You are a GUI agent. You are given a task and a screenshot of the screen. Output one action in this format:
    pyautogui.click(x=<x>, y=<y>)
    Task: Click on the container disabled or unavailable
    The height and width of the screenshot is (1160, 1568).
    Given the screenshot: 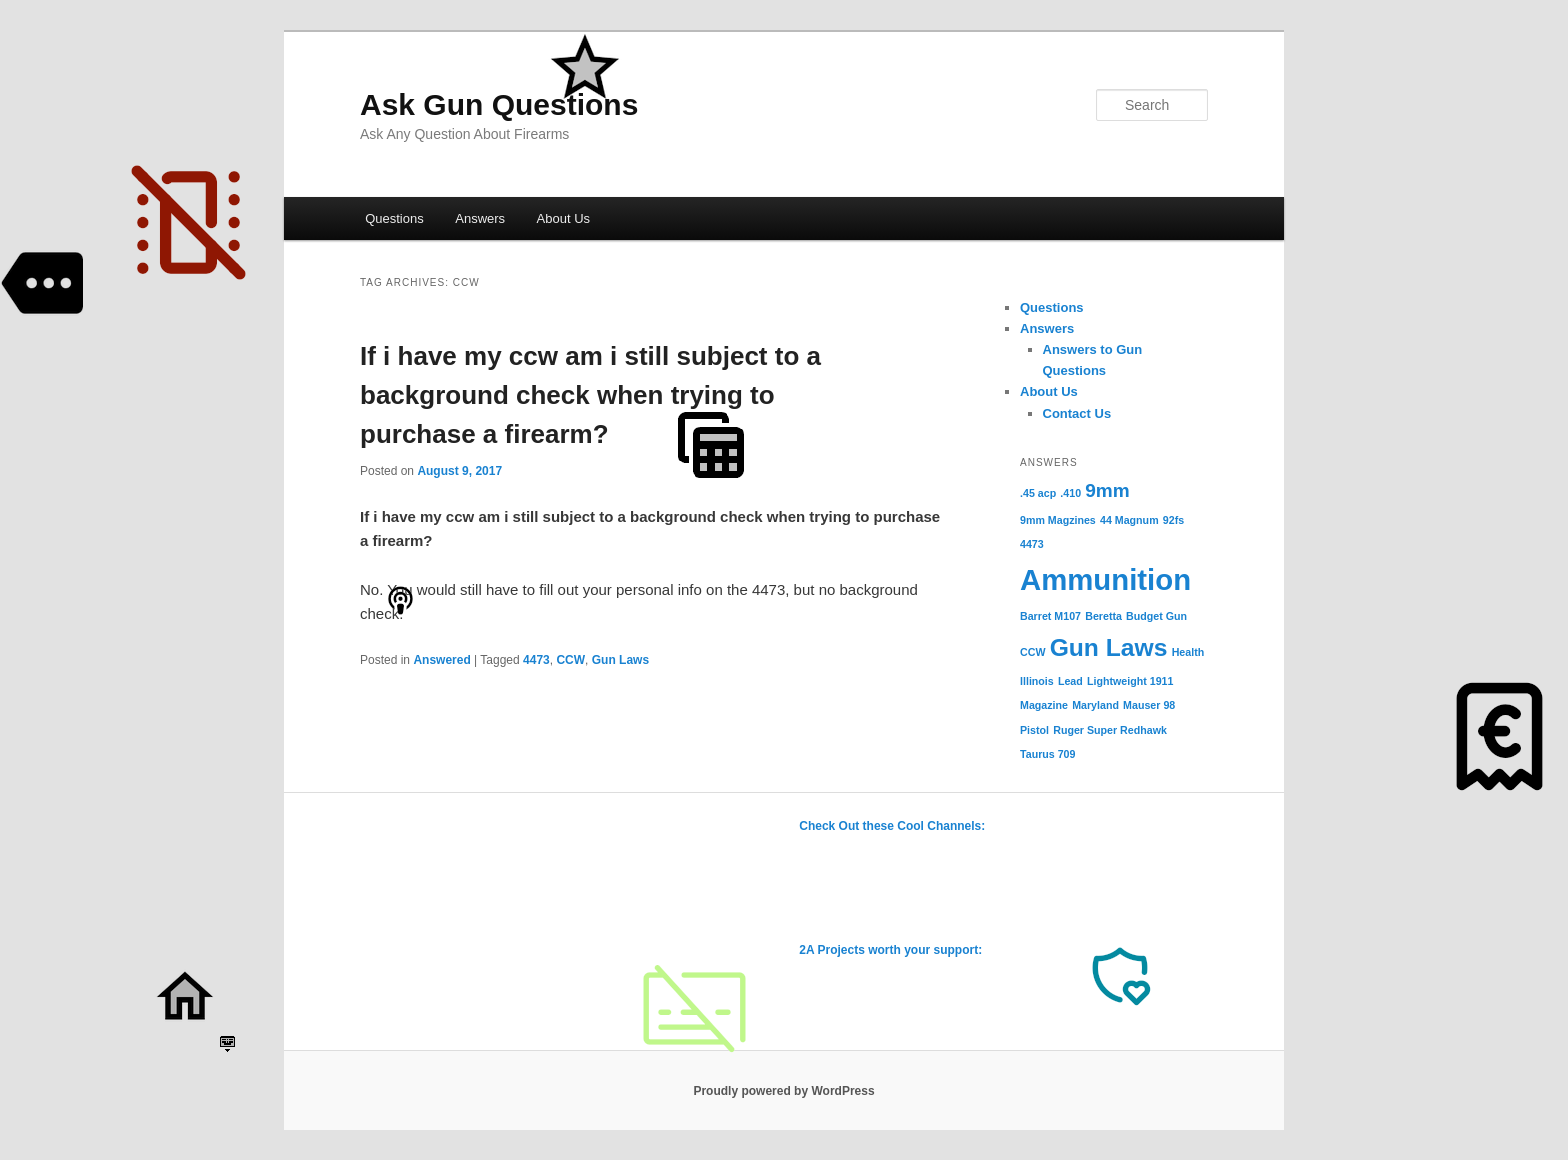 What is the action you would take?
    pyautogui.click(x=188, y=222)
    